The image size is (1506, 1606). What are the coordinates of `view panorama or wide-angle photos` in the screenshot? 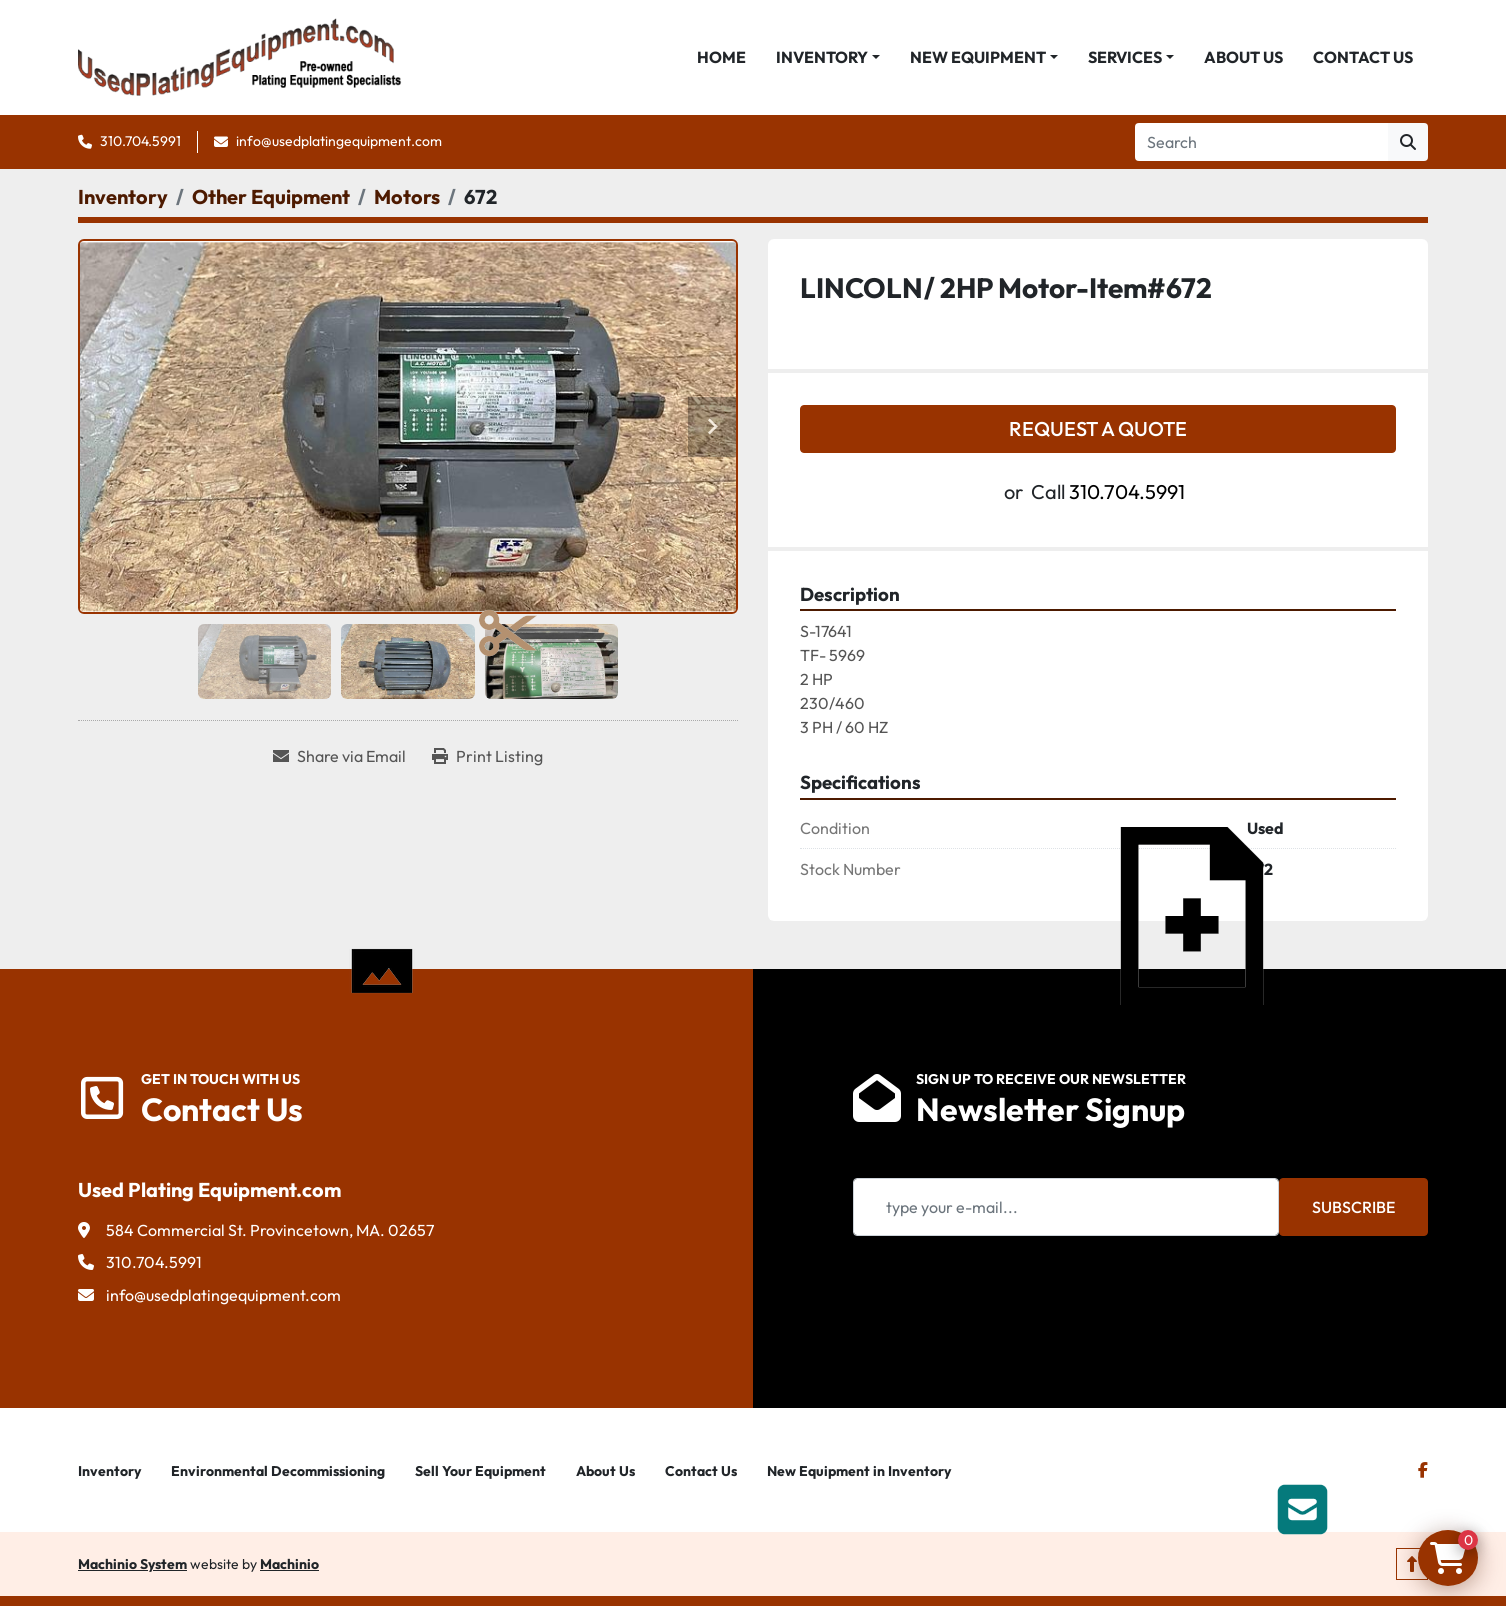 It's located at (382, 971).